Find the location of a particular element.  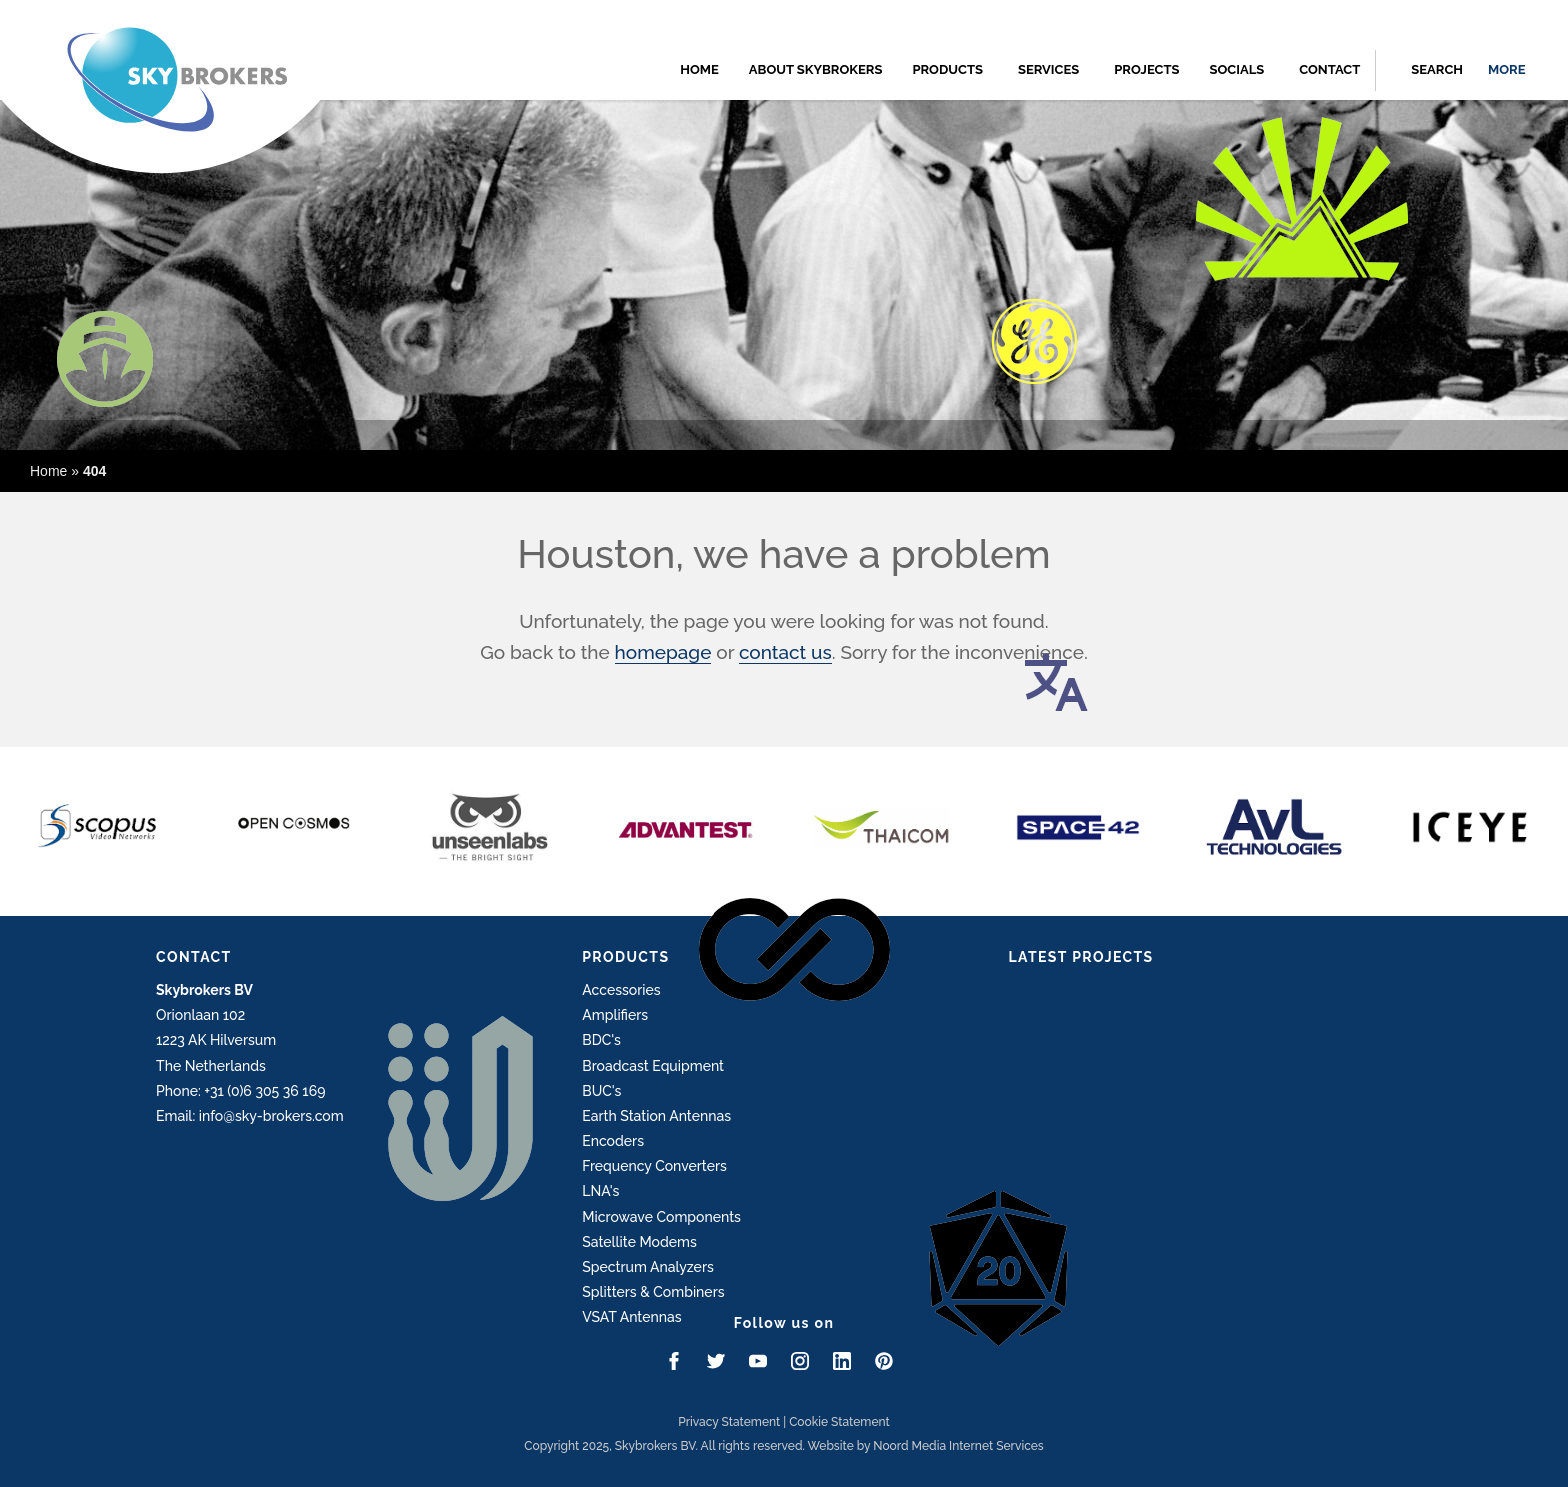

open Roll20 virtual tabletop platform is located at coordinates (998, 1268).